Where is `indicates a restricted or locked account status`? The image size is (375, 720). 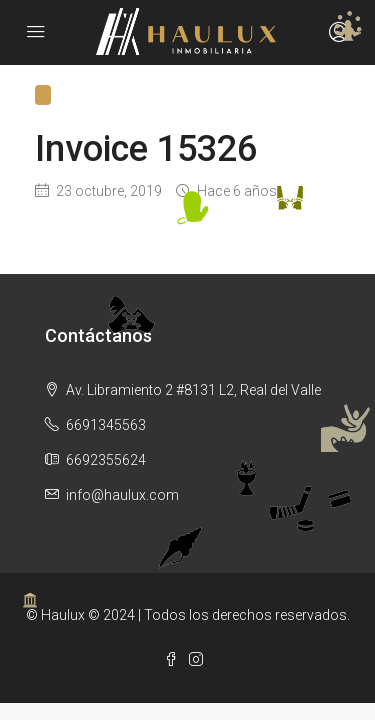 indicates a restricted or locked account status is located at coordinates (290, 199).